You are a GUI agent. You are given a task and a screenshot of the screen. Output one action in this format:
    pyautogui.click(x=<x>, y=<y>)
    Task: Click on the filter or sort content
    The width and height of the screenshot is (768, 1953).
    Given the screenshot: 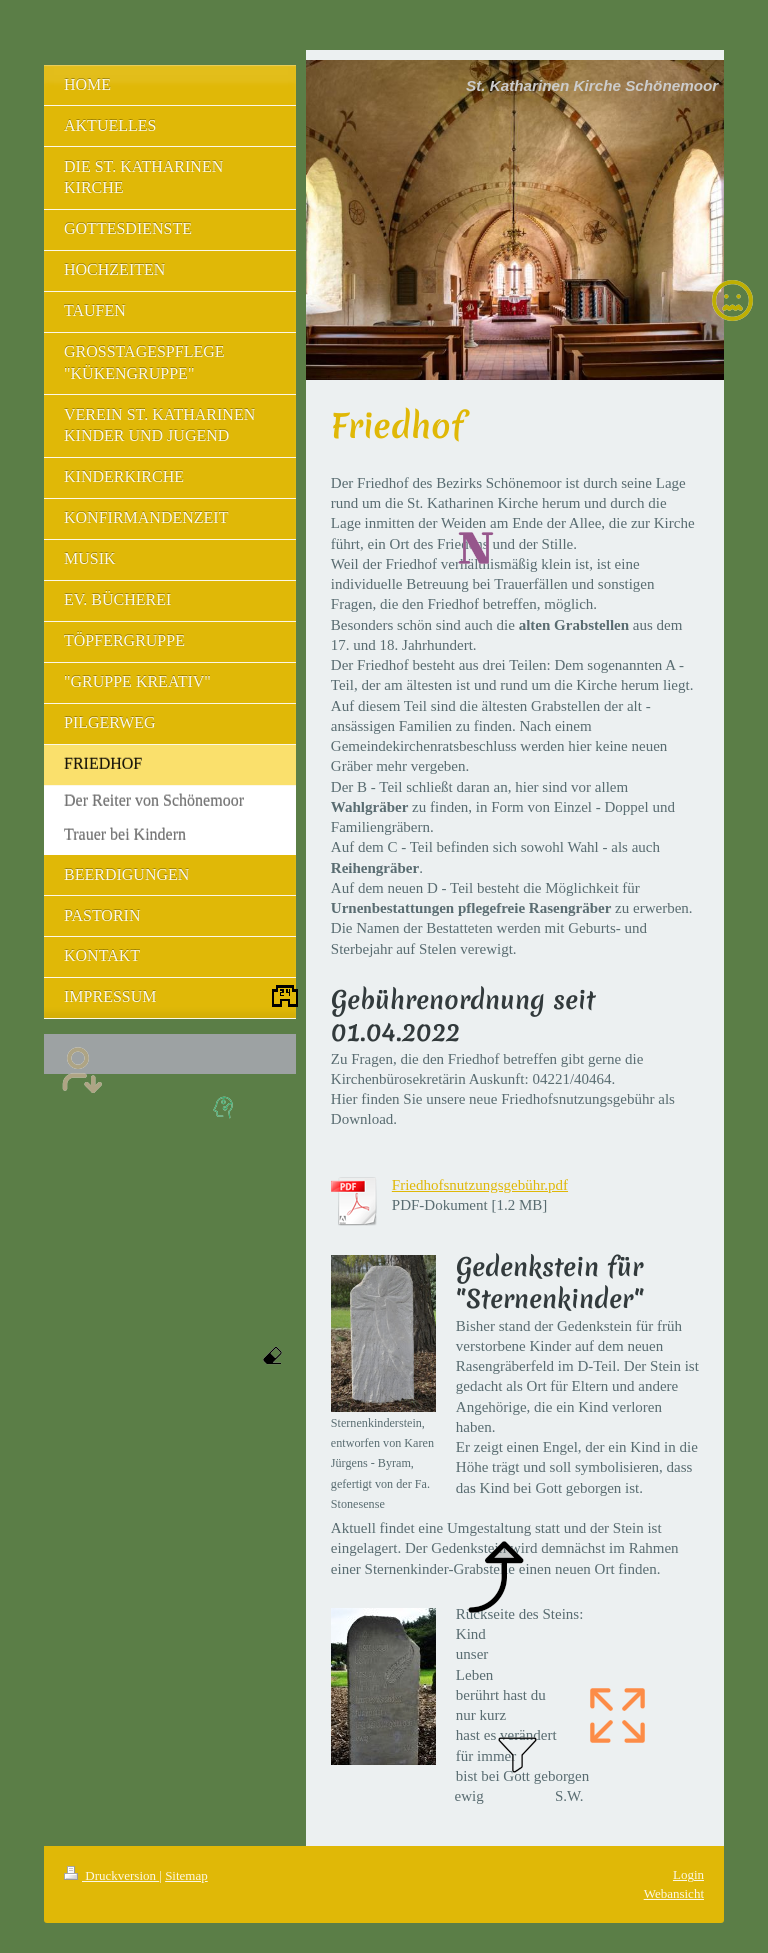 What is the action you would take?
    pyautogui.click(x=517, y=1753)
    